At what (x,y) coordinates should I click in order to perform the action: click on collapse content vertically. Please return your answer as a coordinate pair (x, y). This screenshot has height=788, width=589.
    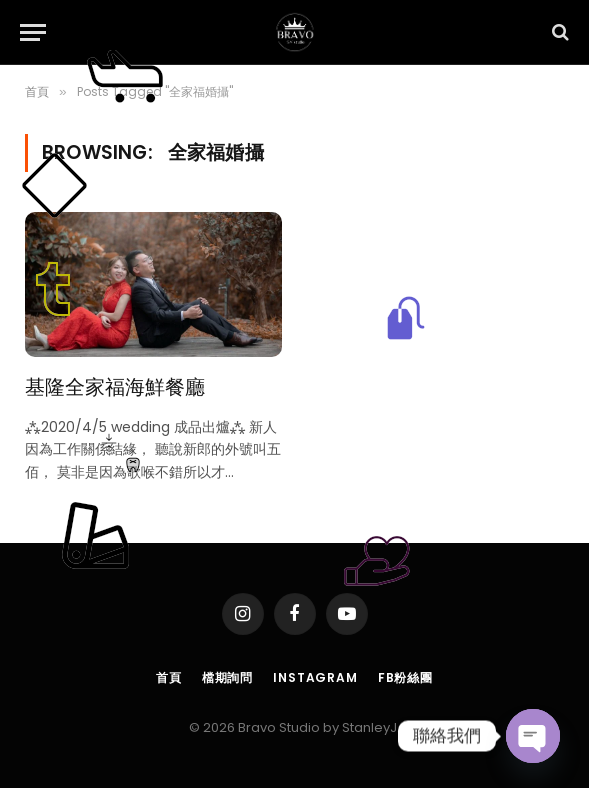
    Looking at the image, I should click on (109, 443).